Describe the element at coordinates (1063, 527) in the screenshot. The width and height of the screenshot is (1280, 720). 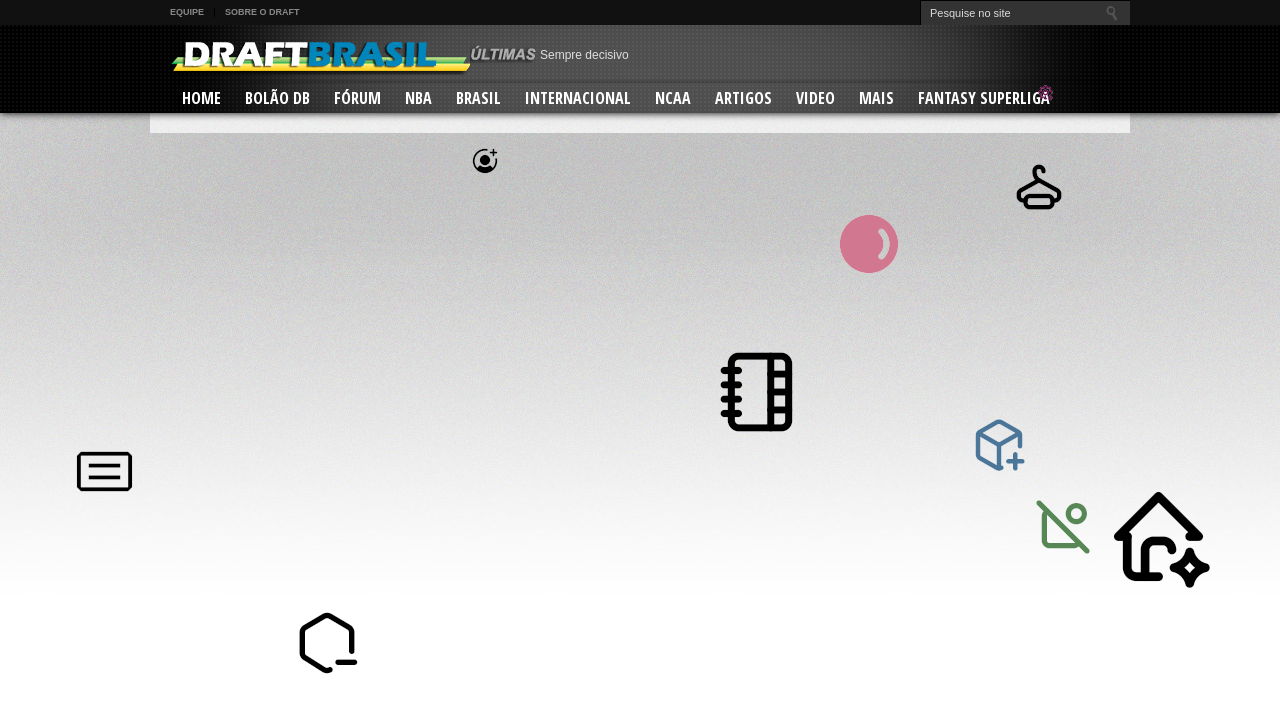
I see `mute or disable notifications` at that location.